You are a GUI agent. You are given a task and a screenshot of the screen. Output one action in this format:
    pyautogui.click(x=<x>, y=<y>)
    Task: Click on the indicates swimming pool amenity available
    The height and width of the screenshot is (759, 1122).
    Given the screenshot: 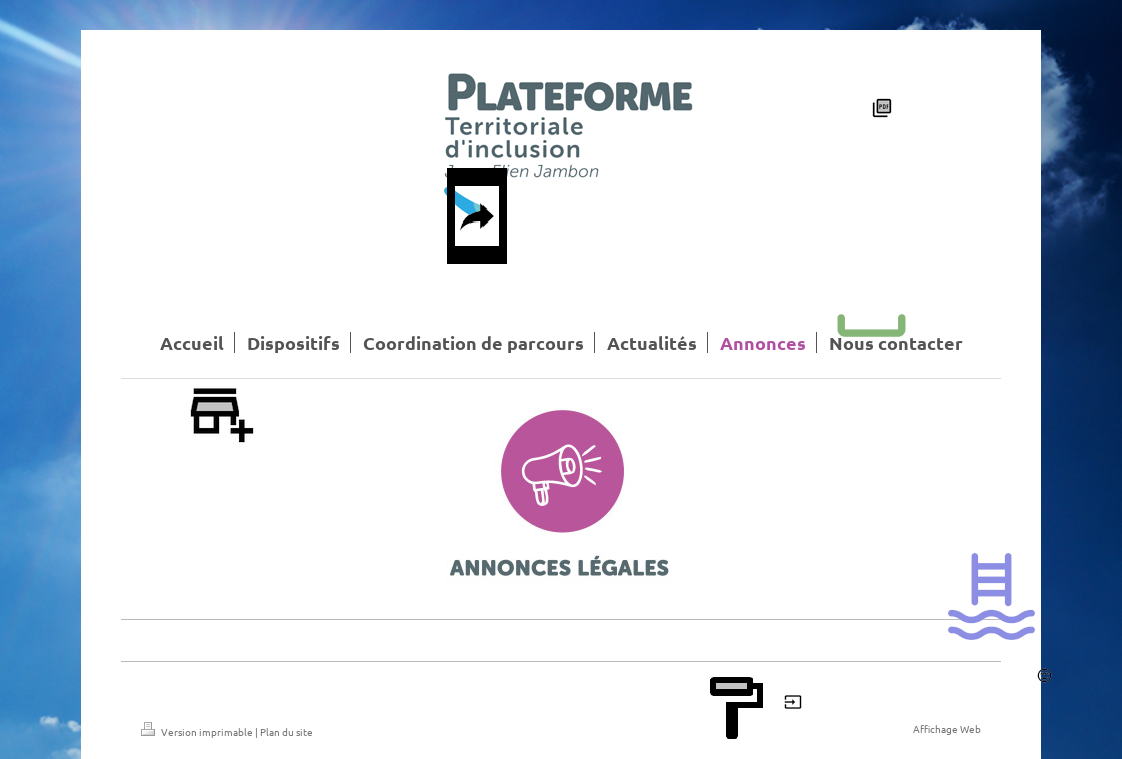 What is the action you would take?
    pyautogui.click(x=991, y=596)
    